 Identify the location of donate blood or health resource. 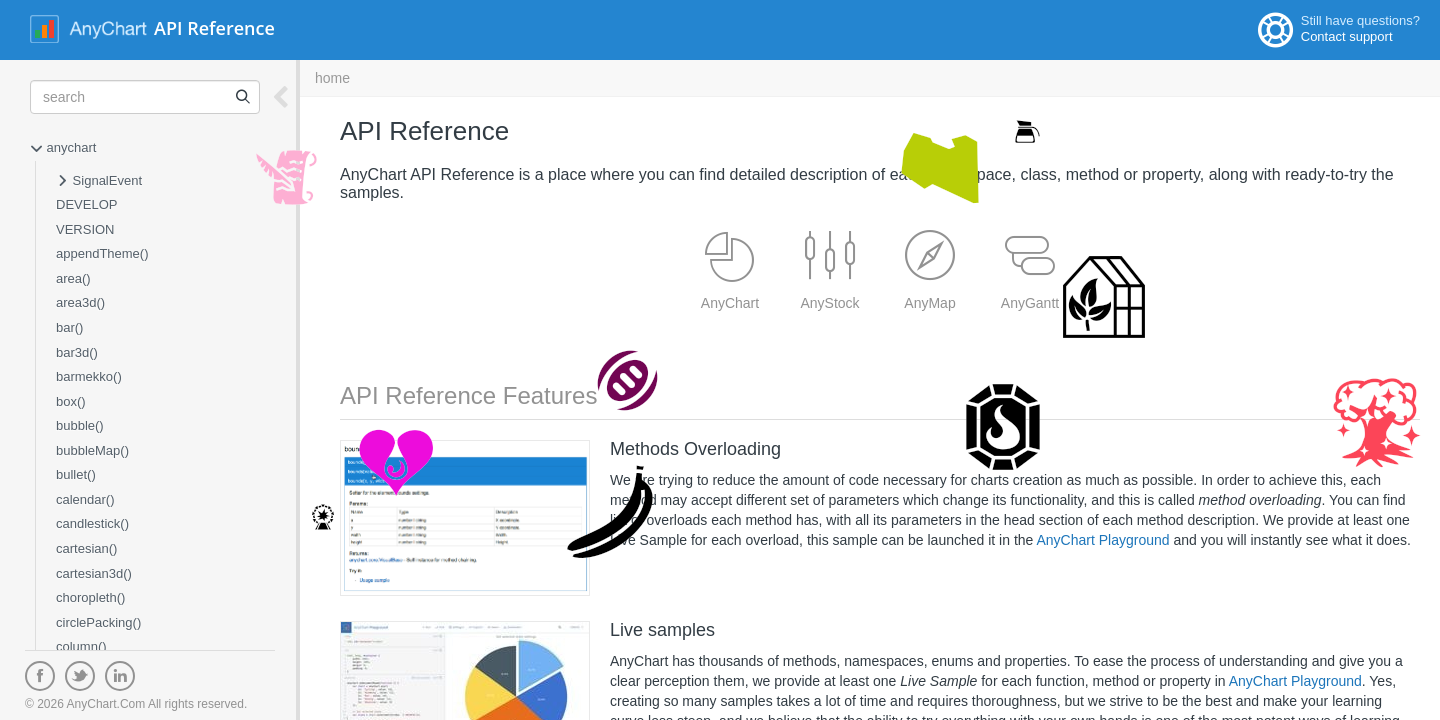
(396, 461).